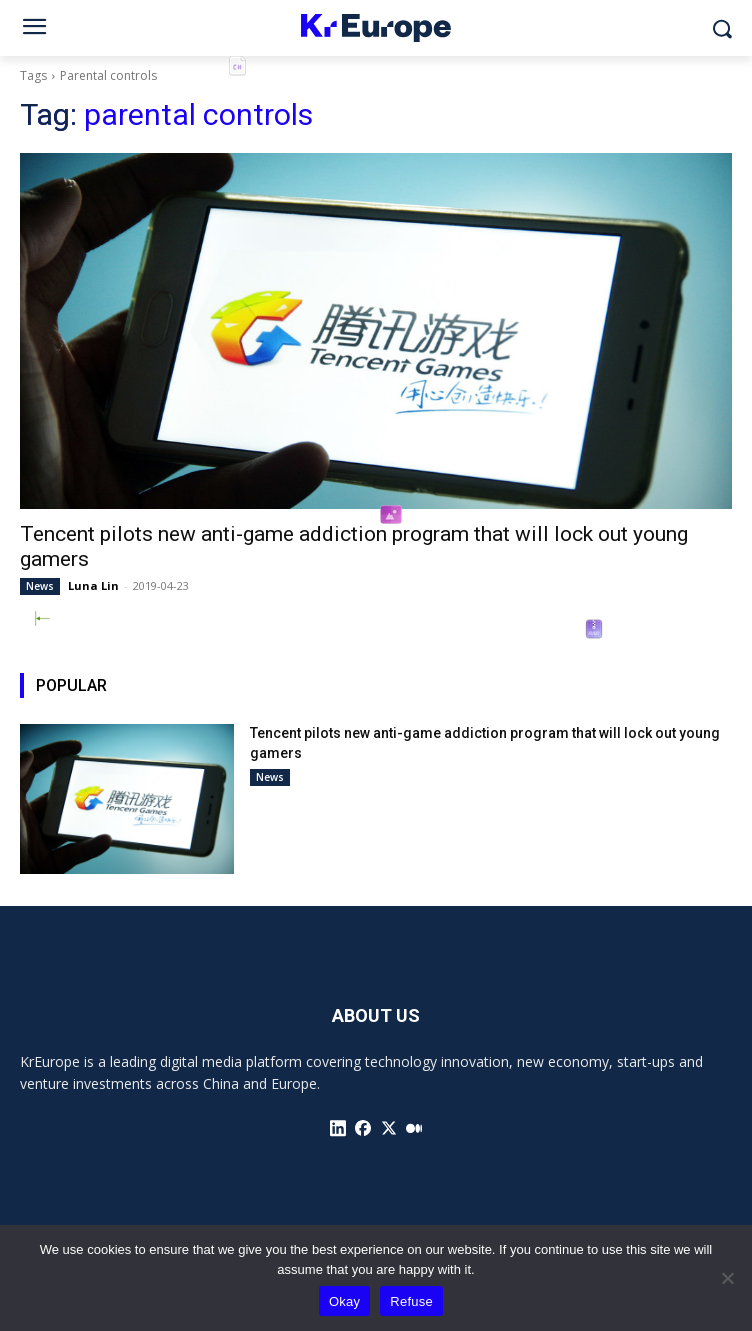 The height and width of the screenshot is (1331, 752). What do you see at coordinates (391, 514) in the screenshot?
I see `open an image file` at bounding box center [391, 514].